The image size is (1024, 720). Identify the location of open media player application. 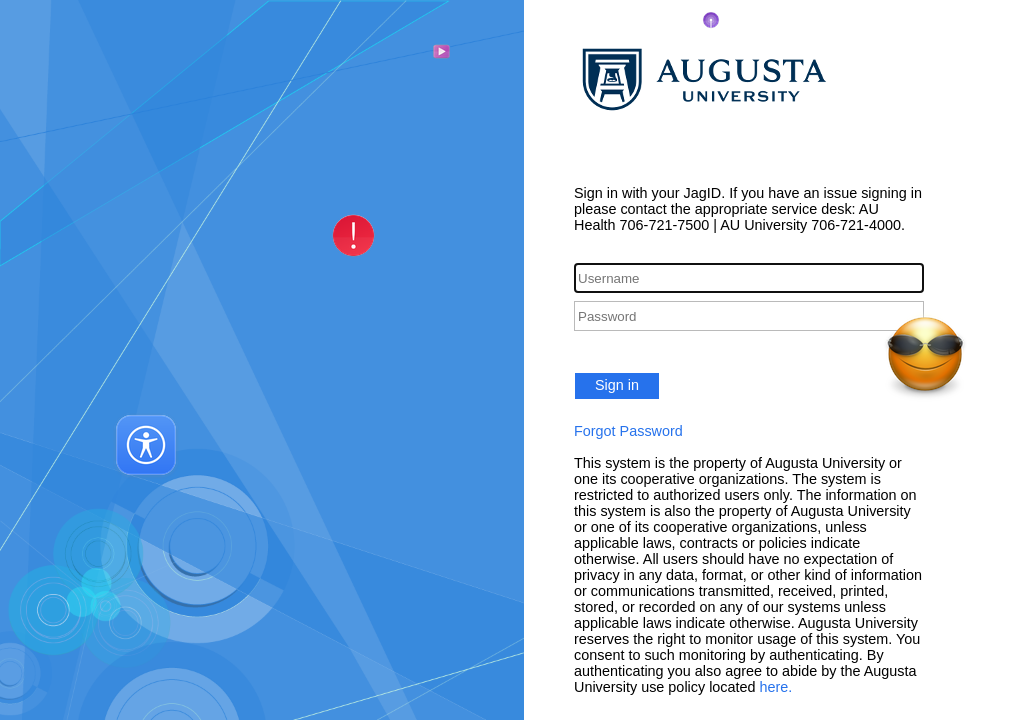
(441, 51).